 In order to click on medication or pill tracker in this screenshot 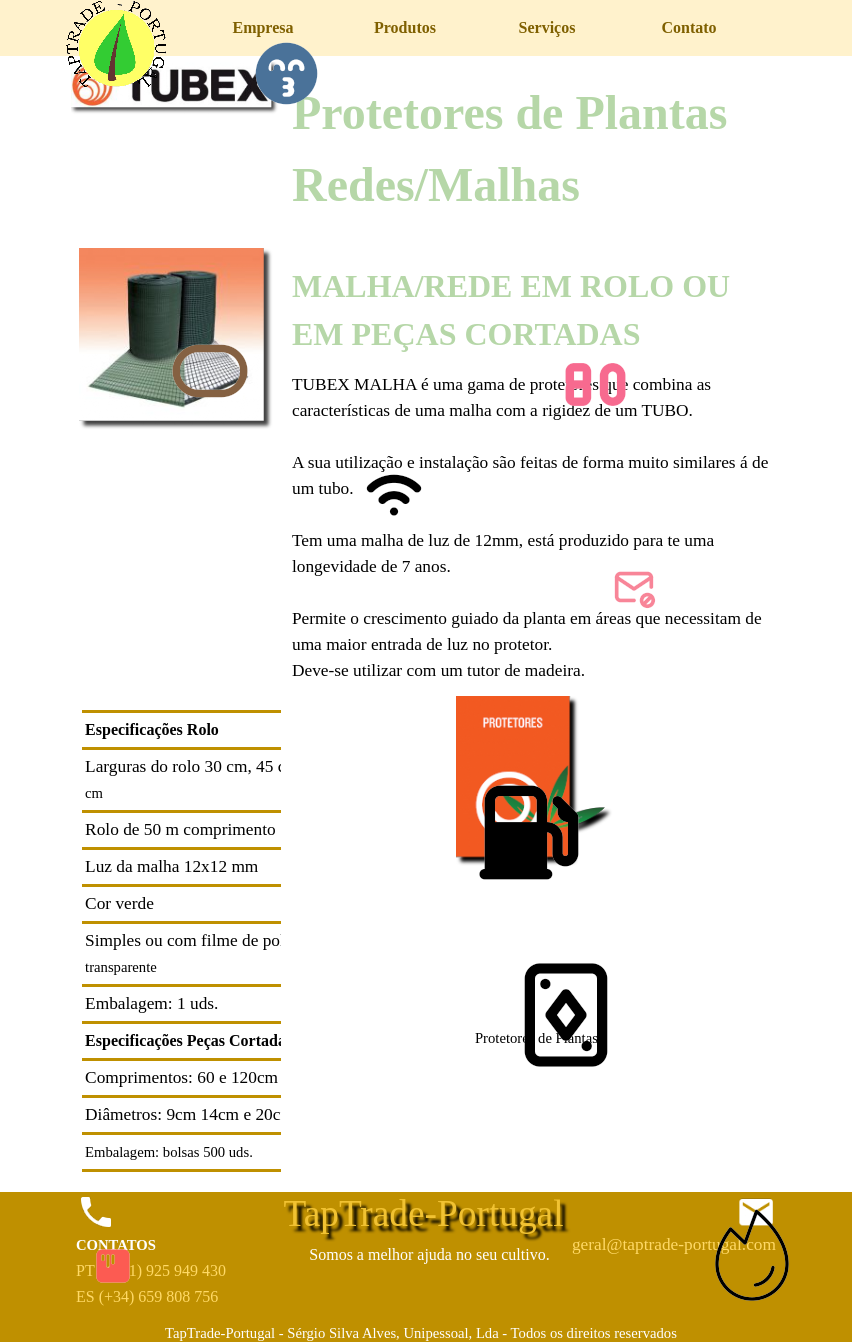, I will do `click(210, 371)`.